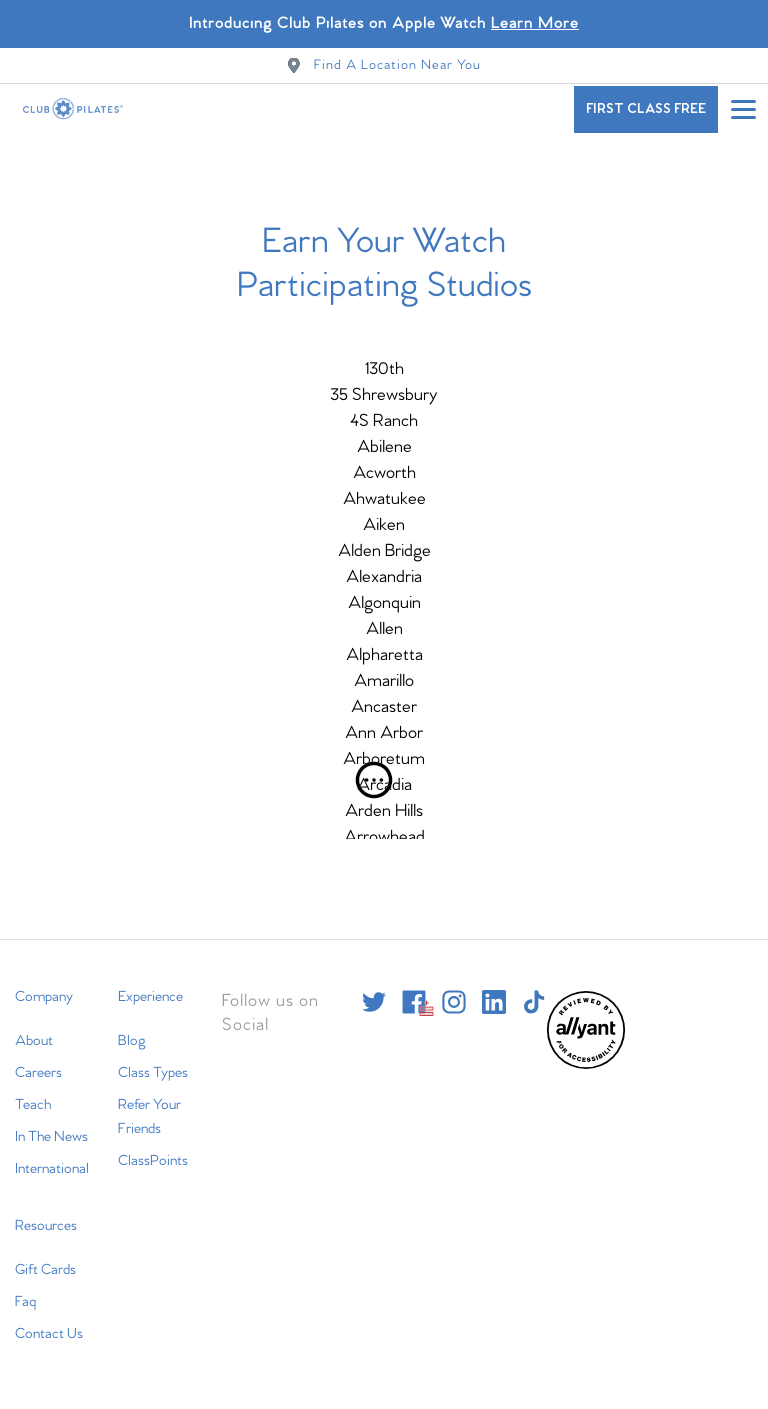  What do you see at coordinates (426, 1009) in the screenshot?
I see `add a new row above` at bounding box center [426, 1009].